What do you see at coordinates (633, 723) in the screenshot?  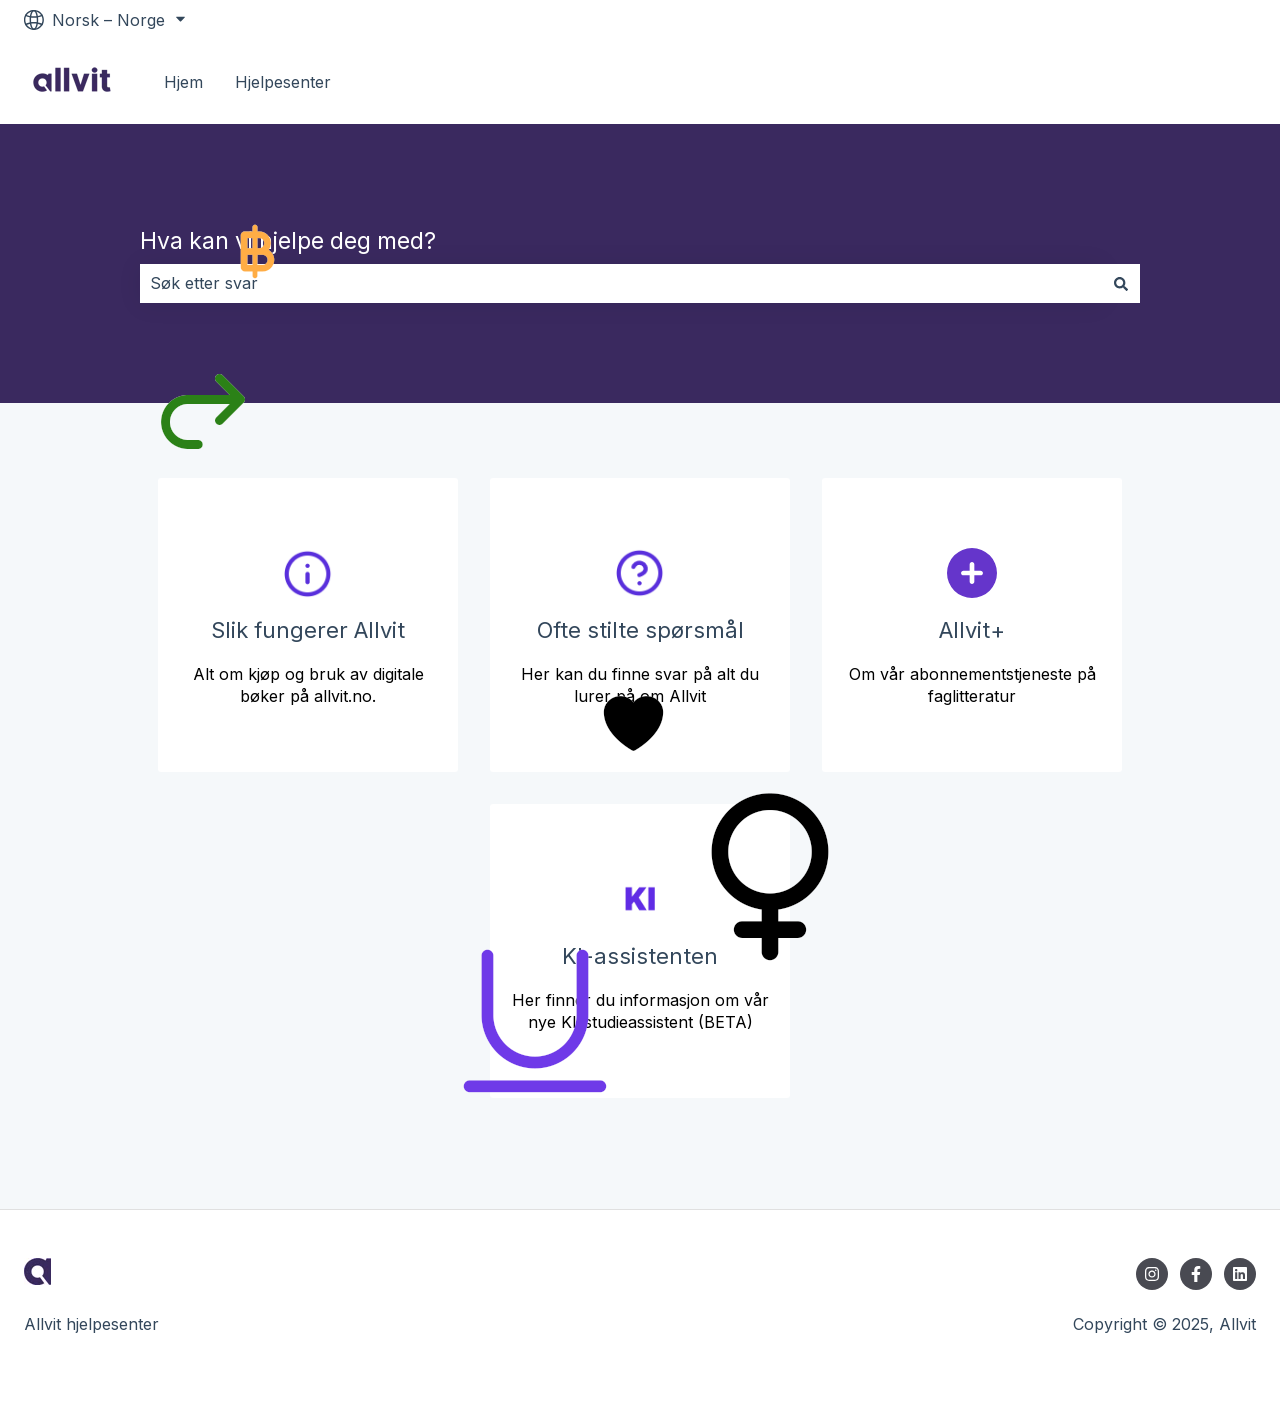 I see `add to favorites` at bounding box center [633, 723].